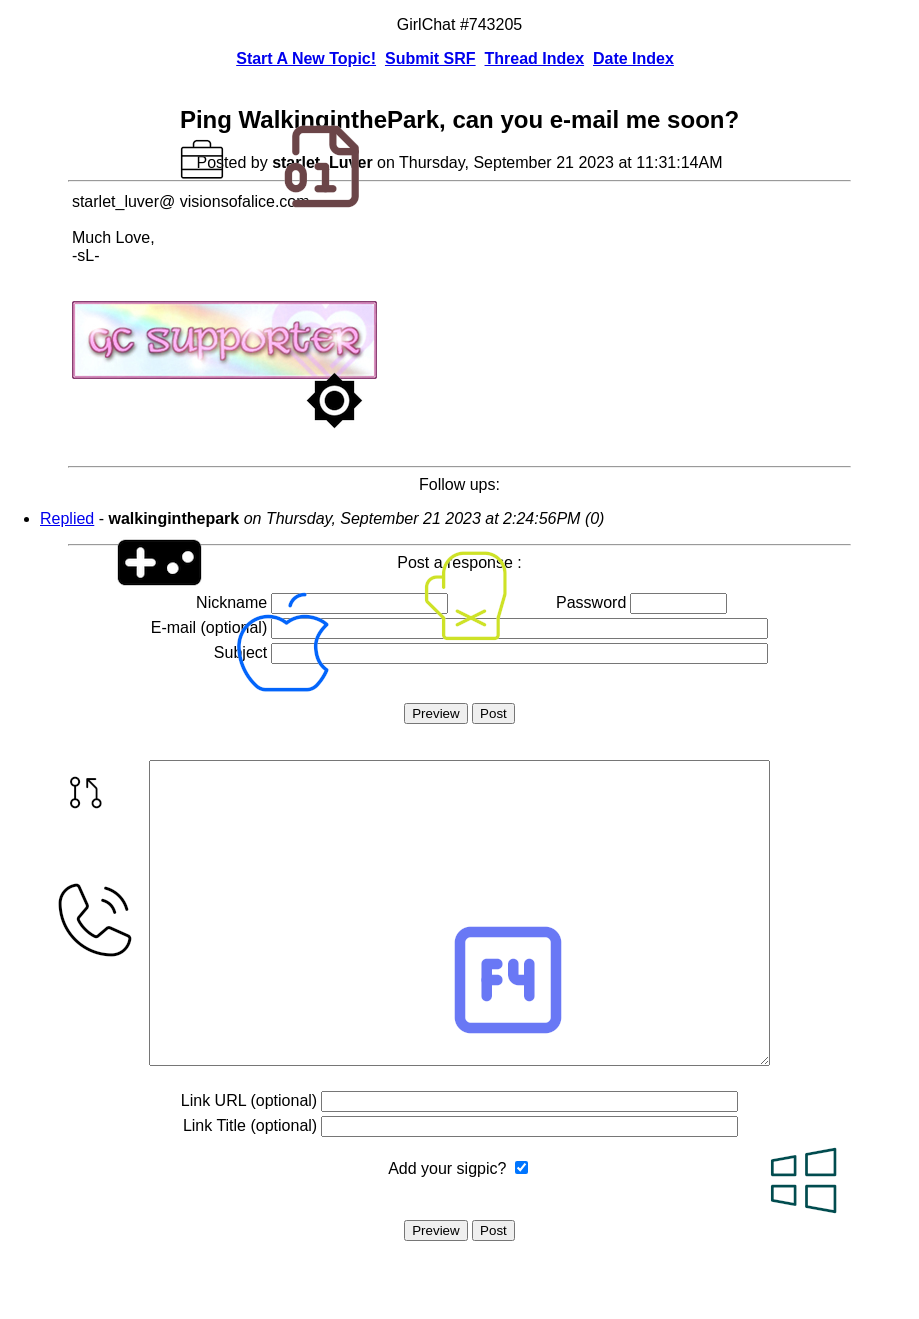  Describe the element at coordinates (467, 597) in the screenshot. I see `access boxing or combat sports content` at that location.